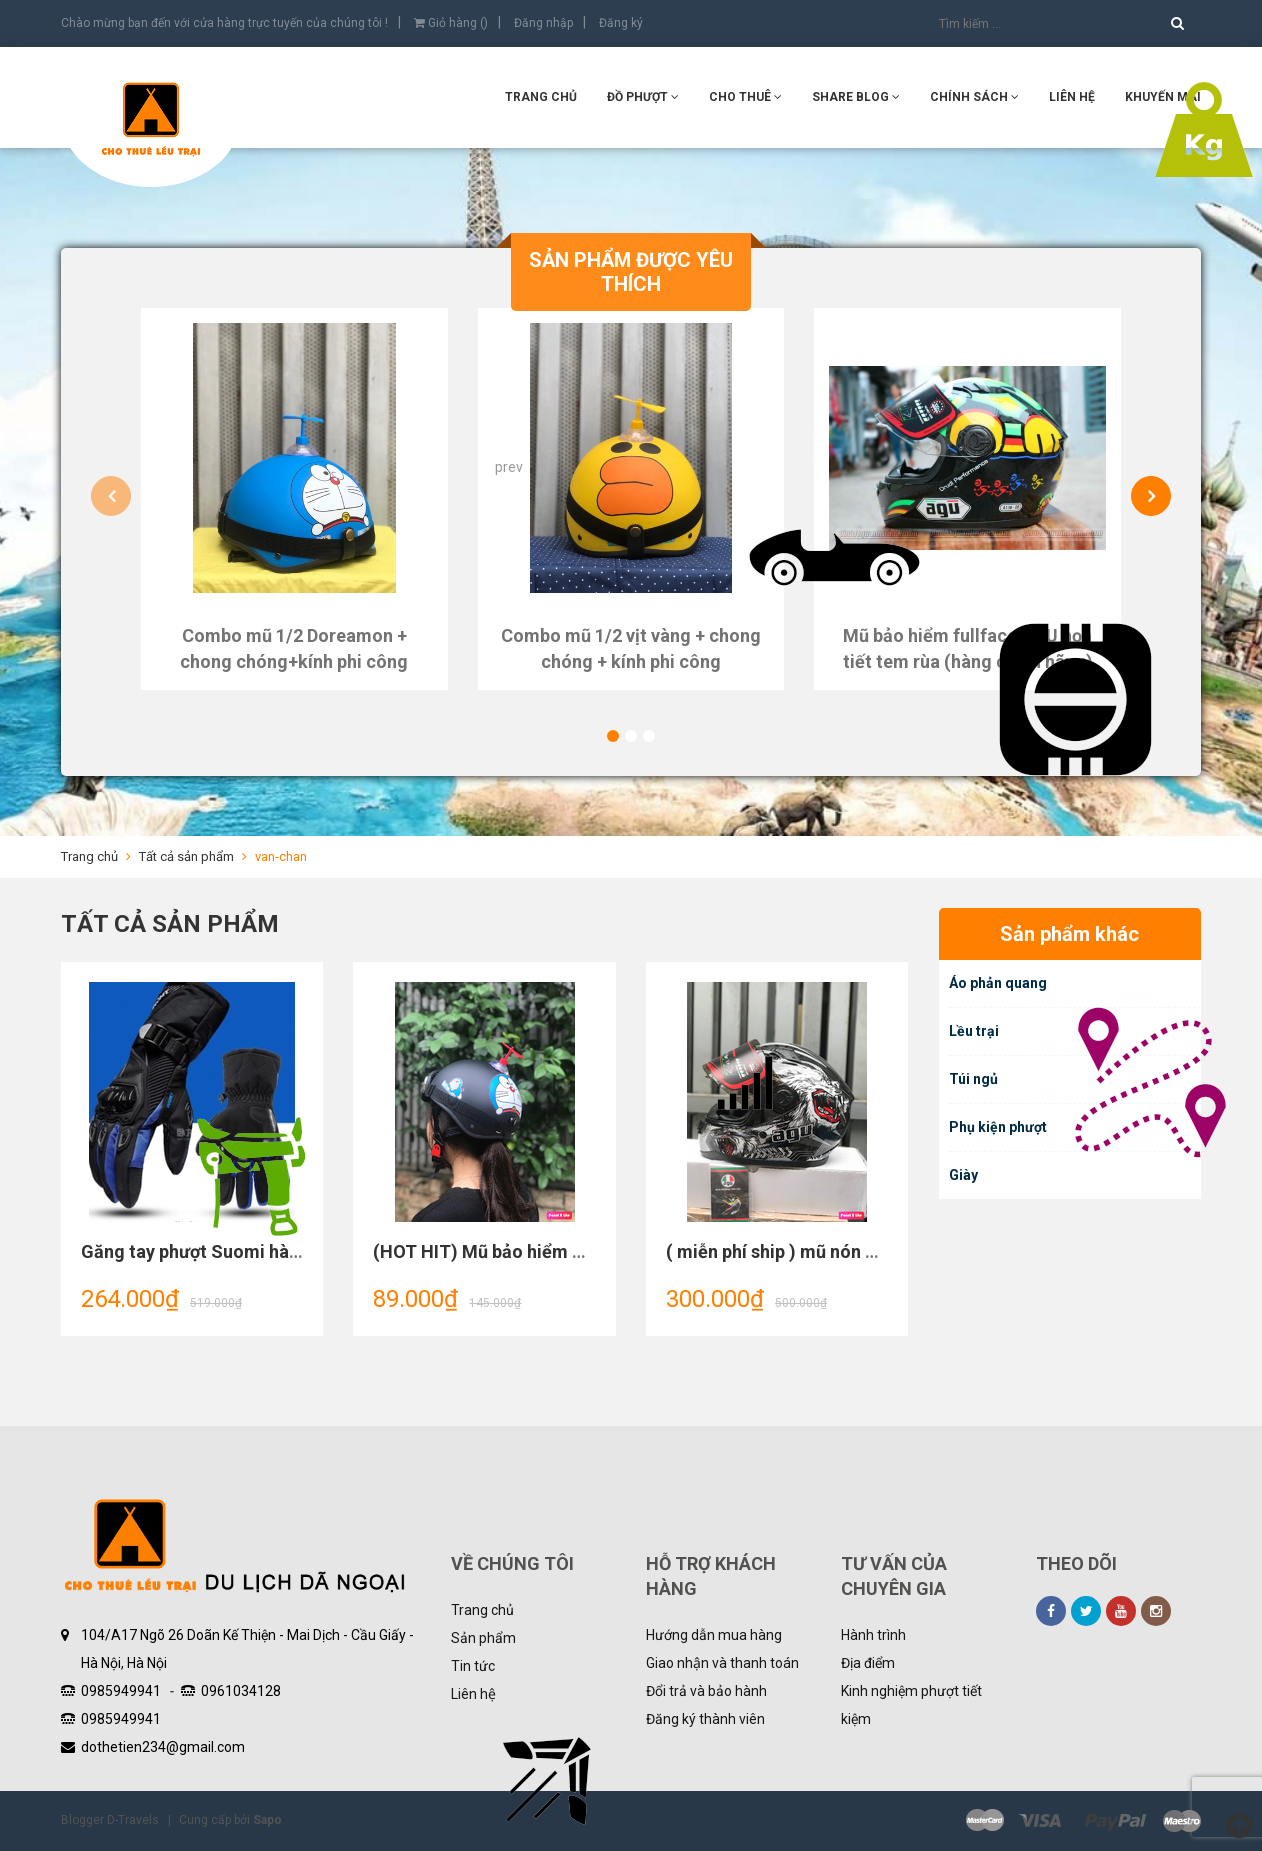  I want to click on represents a microchip or processor component, so click(1075, 699).